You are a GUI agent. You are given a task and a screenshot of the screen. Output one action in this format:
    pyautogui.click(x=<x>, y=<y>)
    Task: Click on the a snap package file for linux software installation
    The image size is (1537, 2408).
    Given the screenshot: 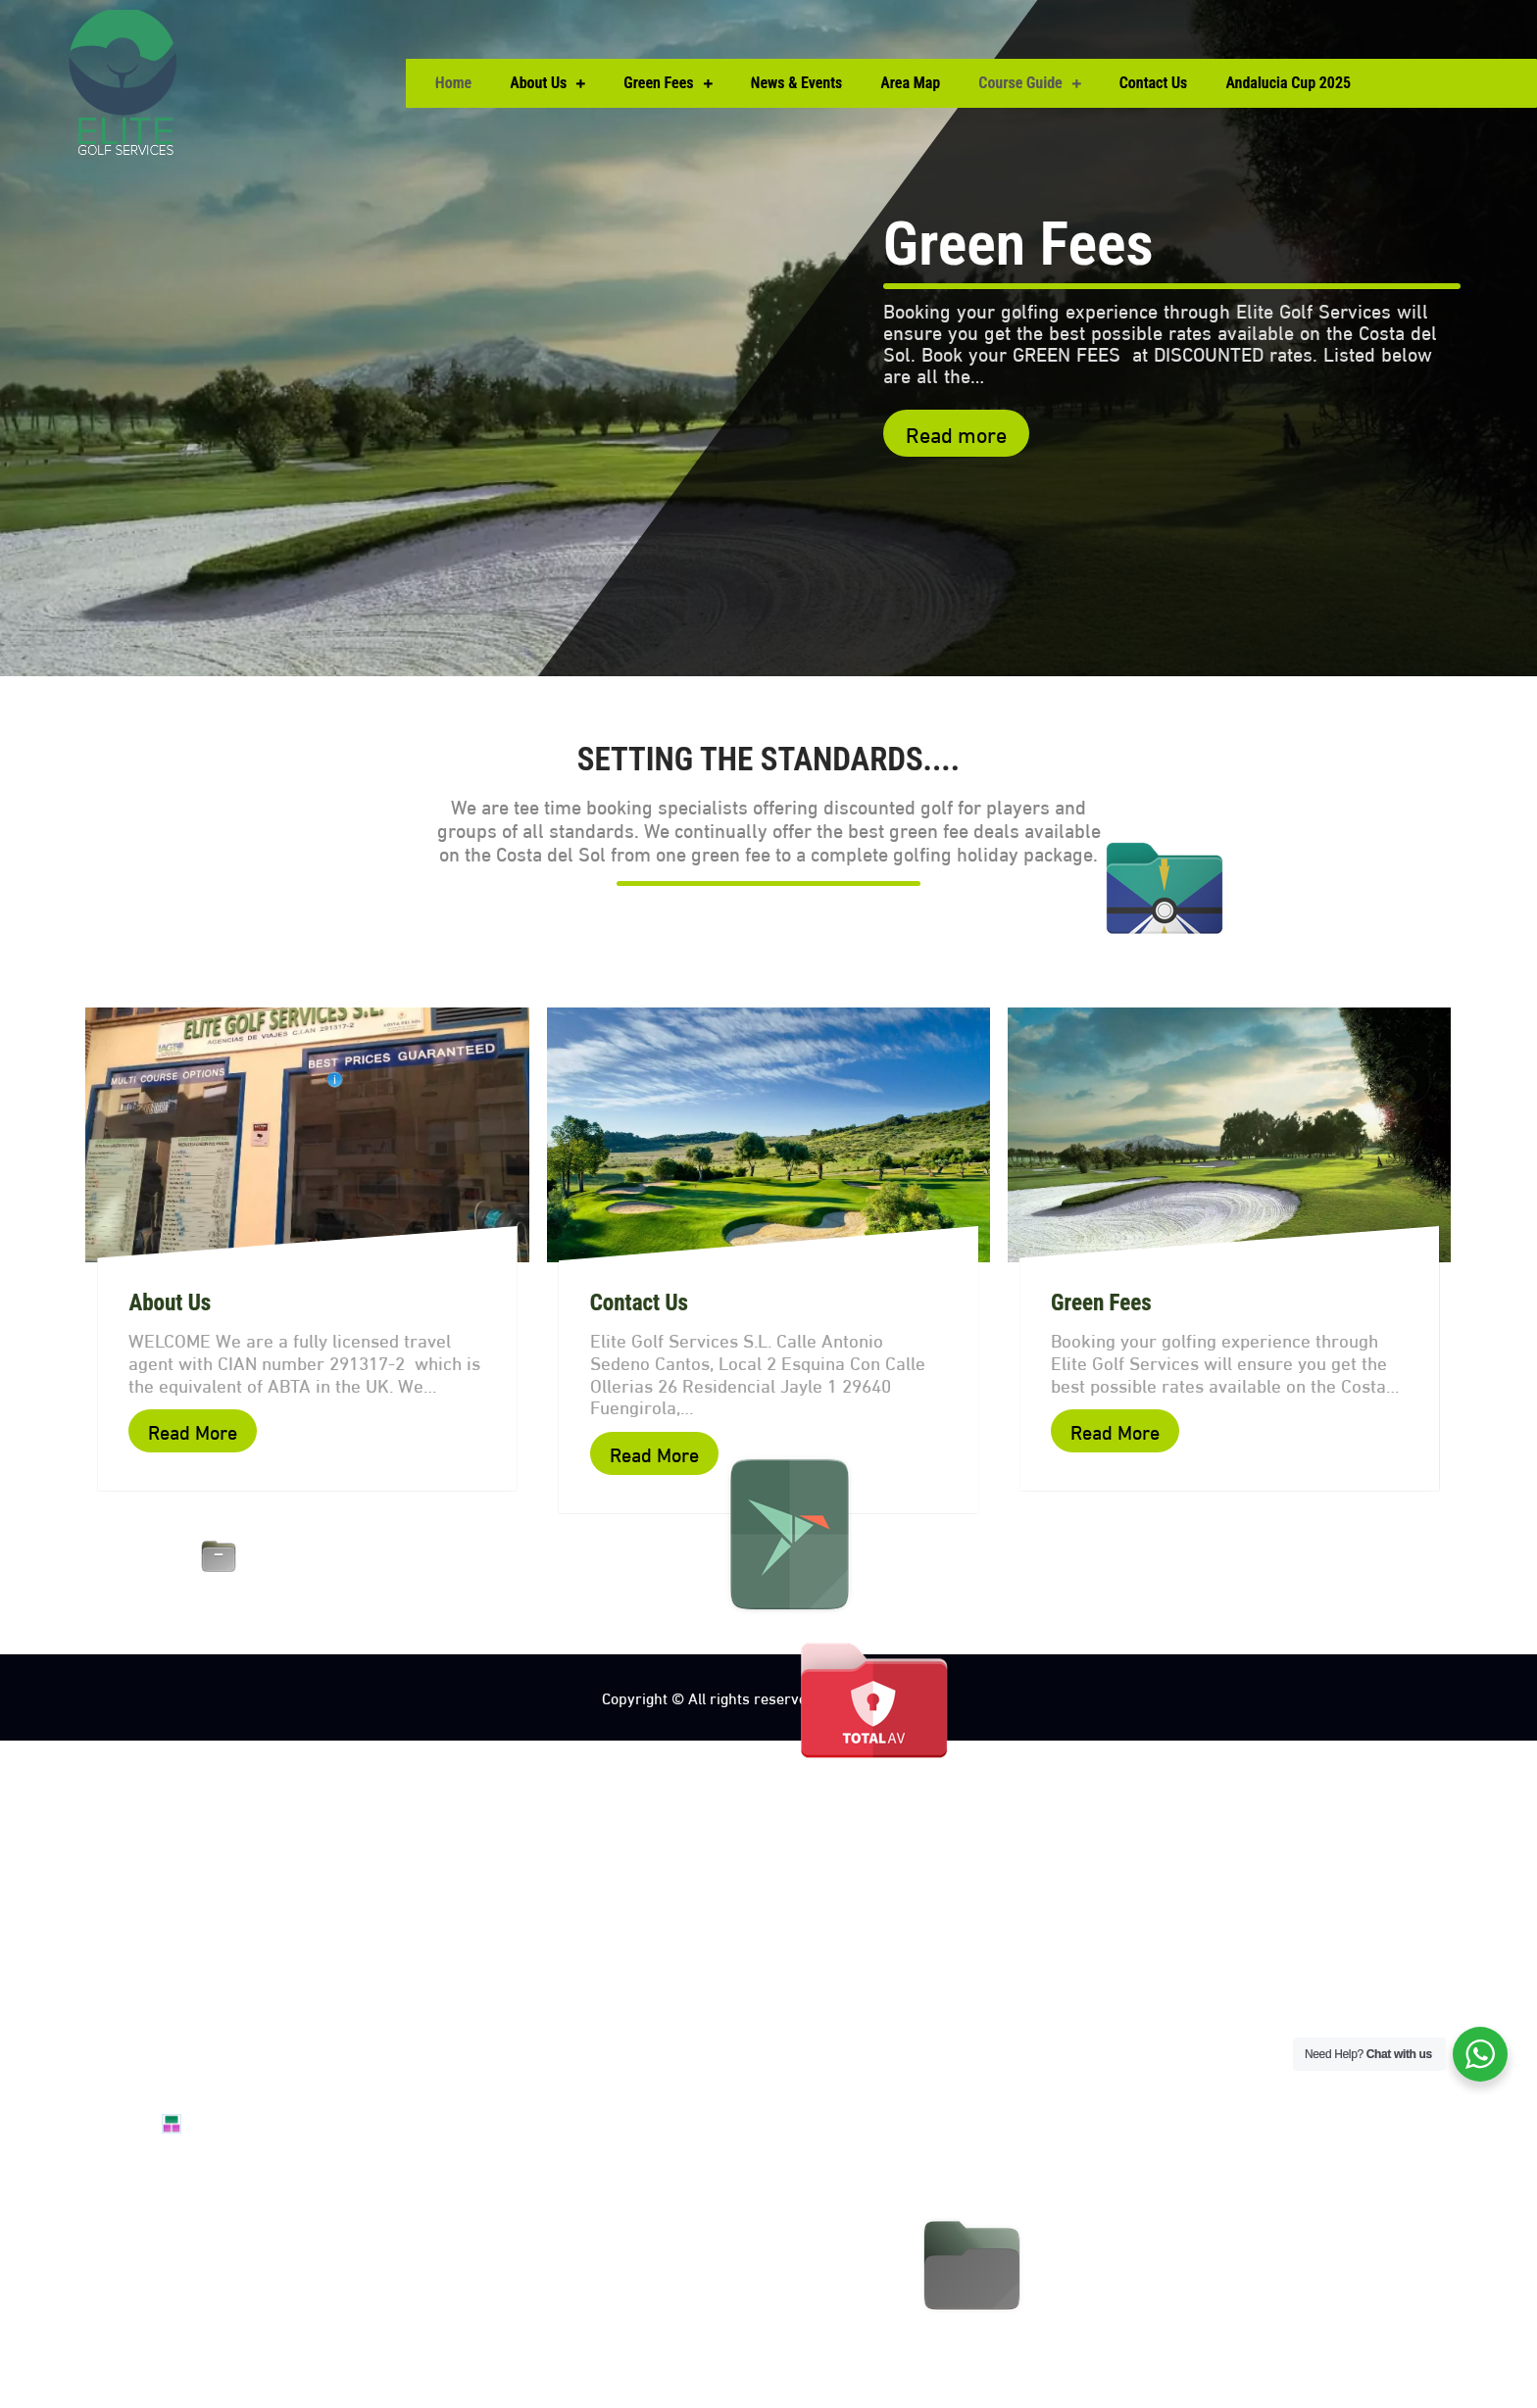 What is the action you would take?
    pyautogui.click(x=789, y=1534)
    